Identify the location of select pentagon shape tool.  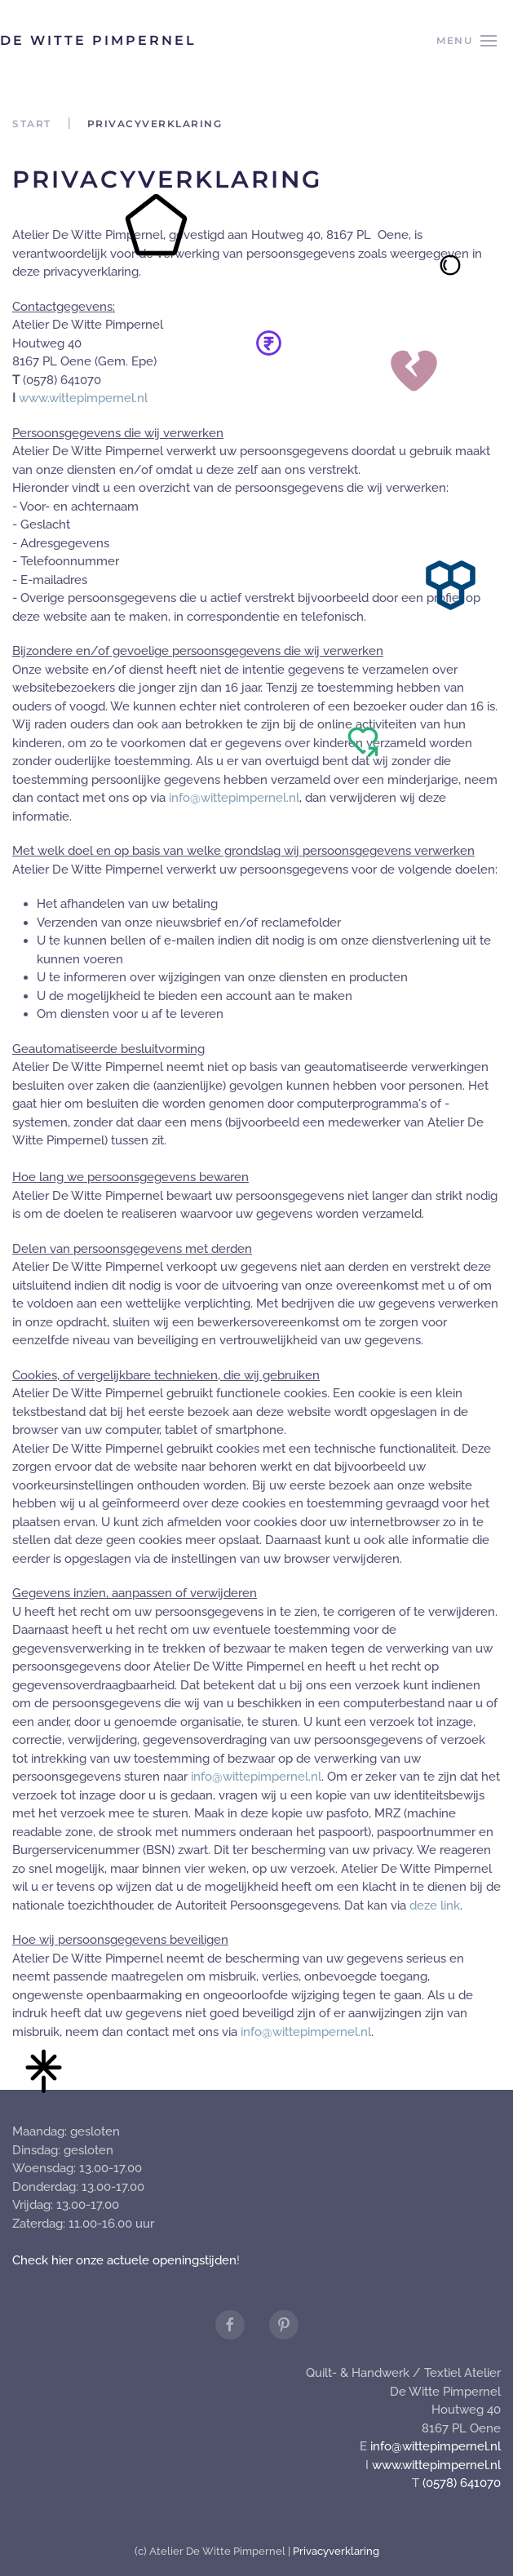
(156, 227).